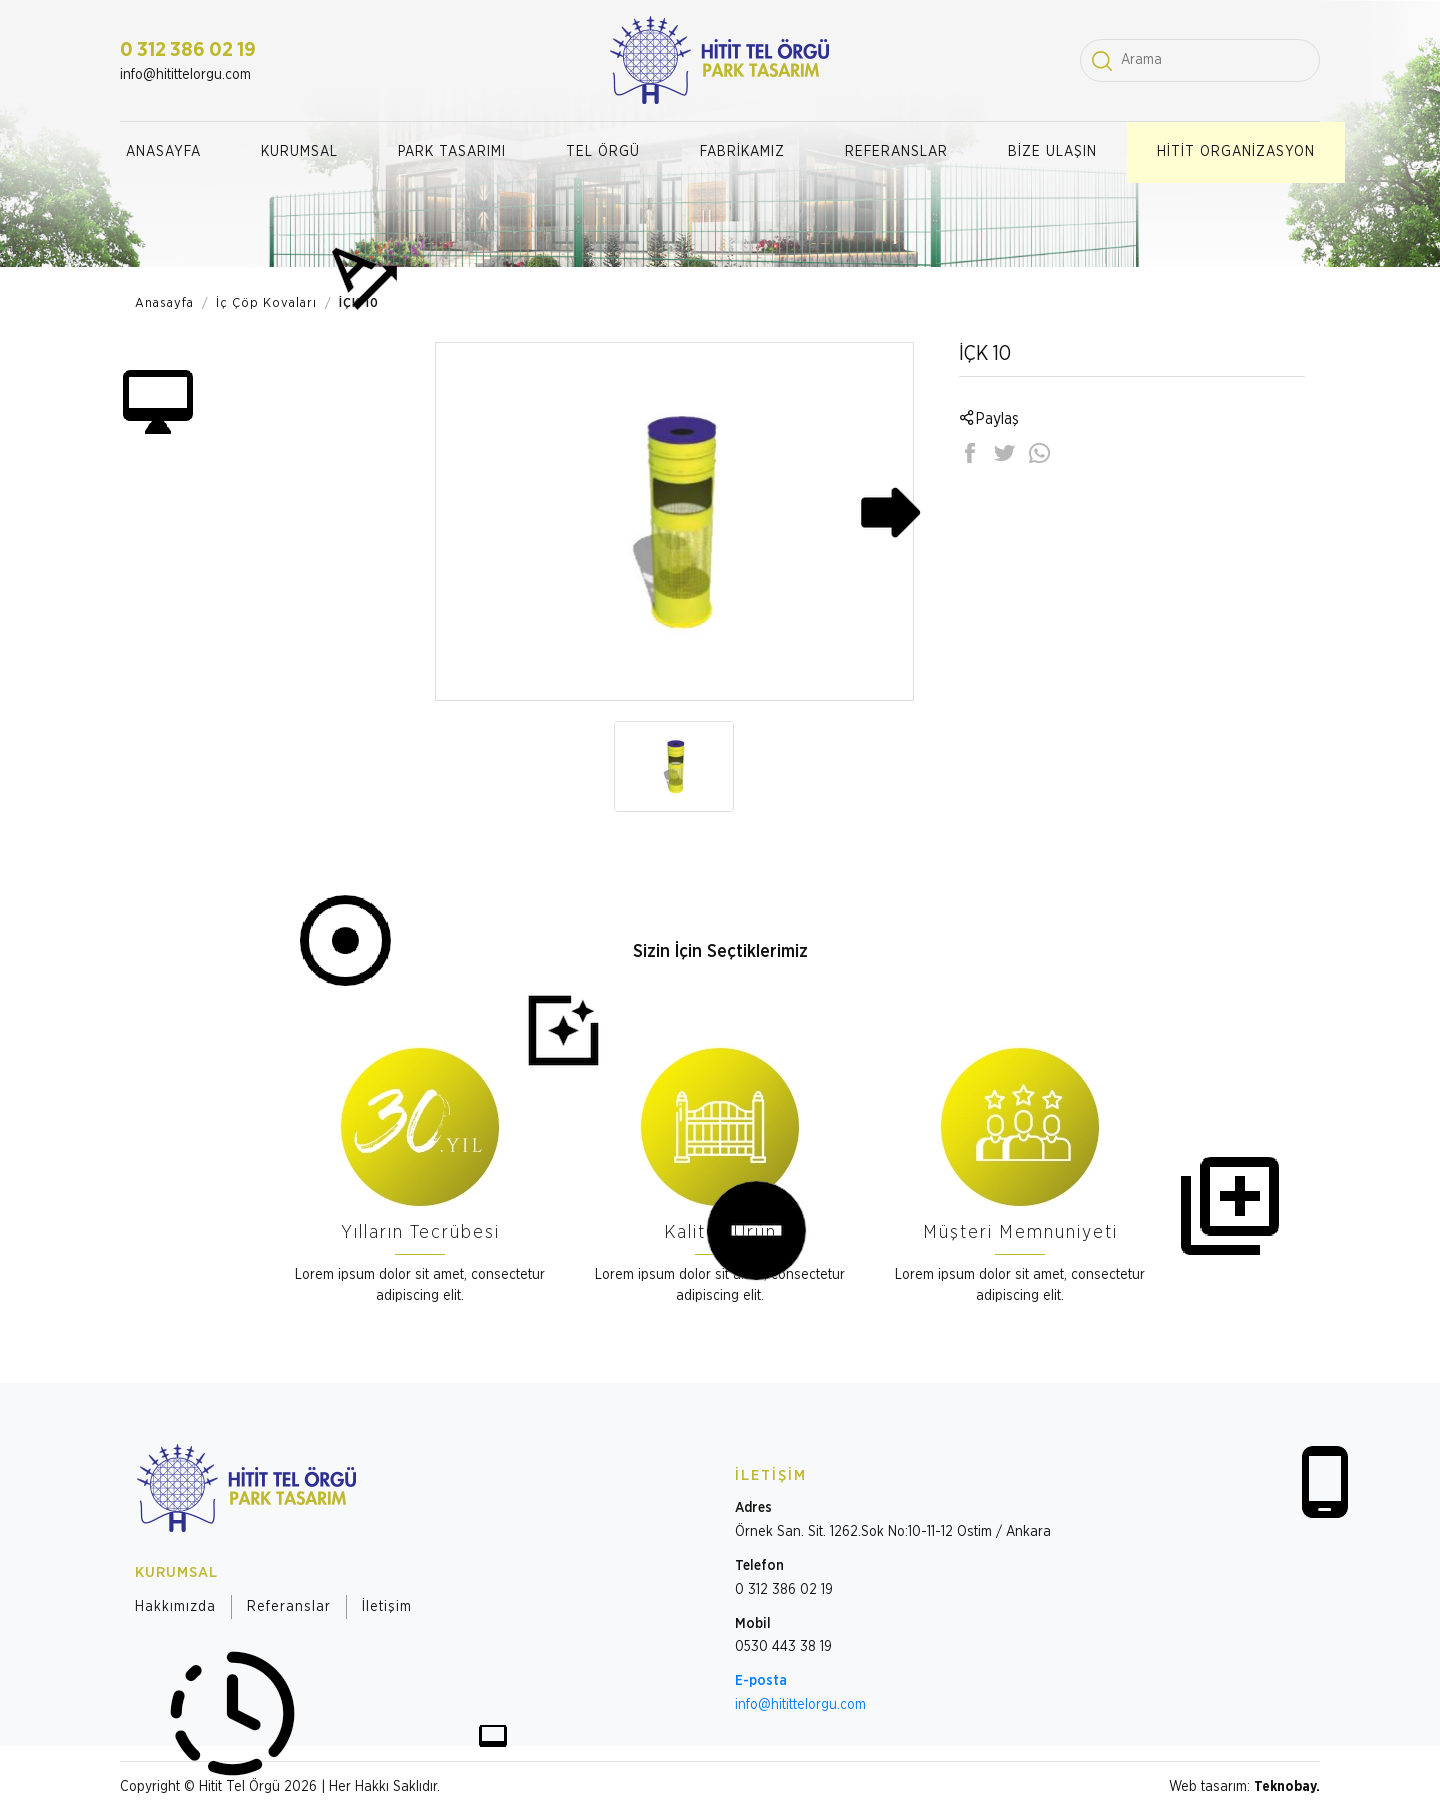 This screenshot has width=1440, height=1813. What do you see at coordinates (158, 402) in the screenshot?
I see `access desktop or computer settings` at bounding box center [158, 402].